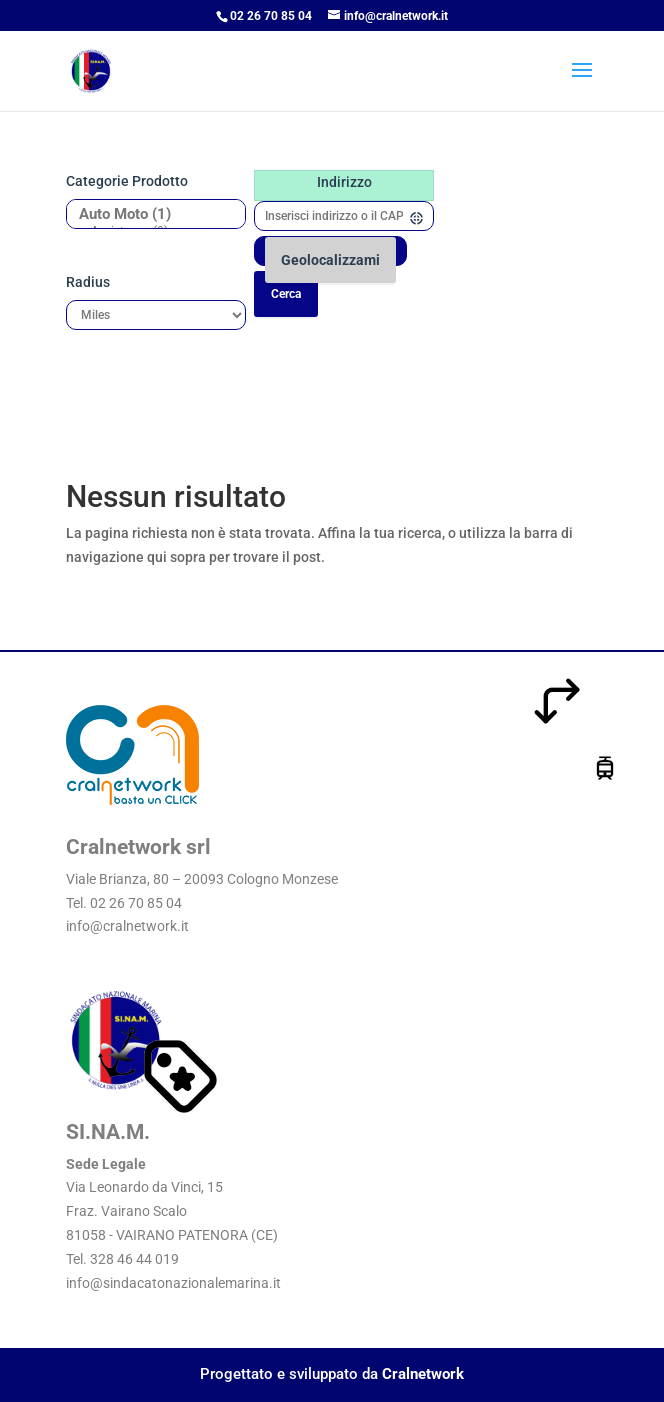 This screenshot has width=664, height=1402. What do you see at coordinates (605, 768) in the screenshot?
I see `view tram or light rail transit options` at bounding box center [605, 768].